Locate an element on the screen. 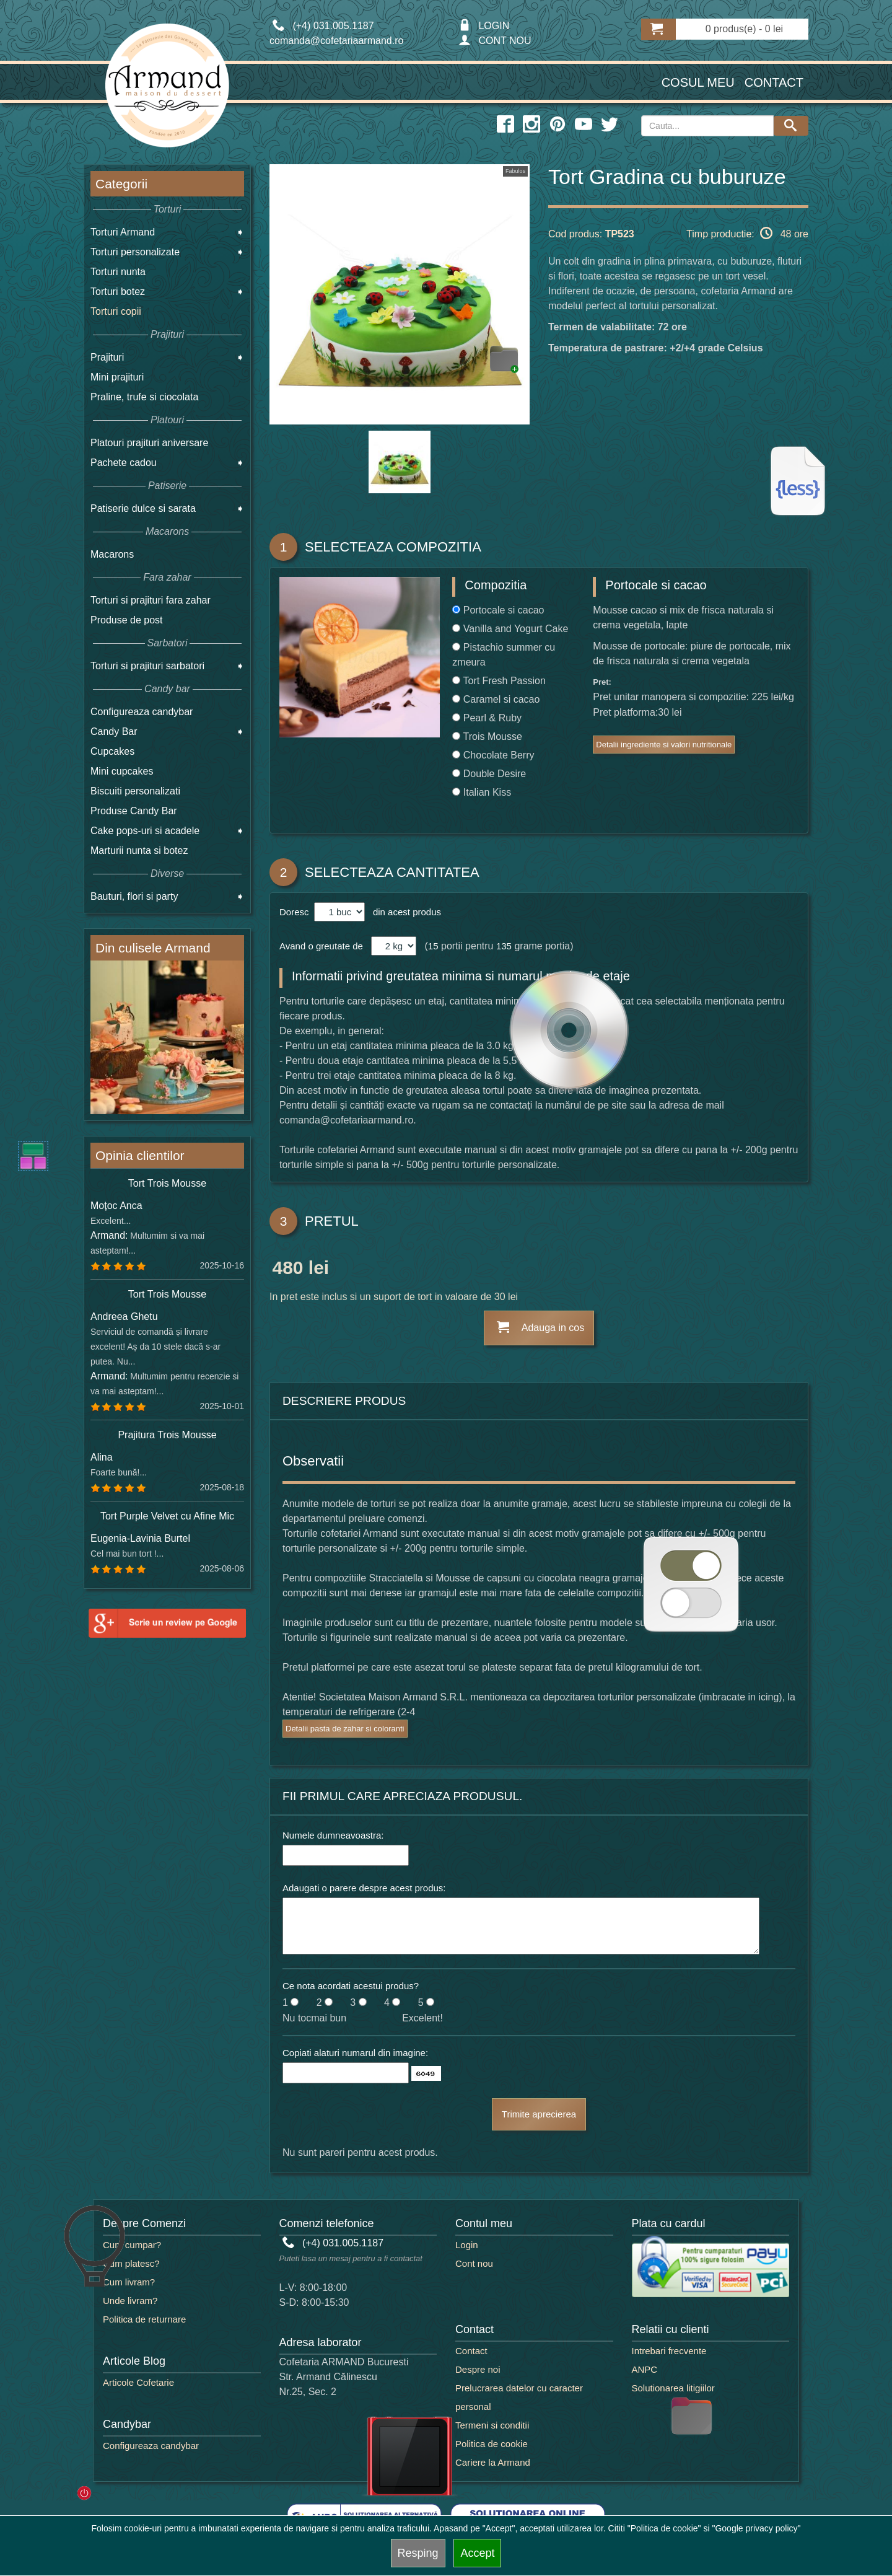  represents a connected iPod nano device is located at coordinates (409, 2456).